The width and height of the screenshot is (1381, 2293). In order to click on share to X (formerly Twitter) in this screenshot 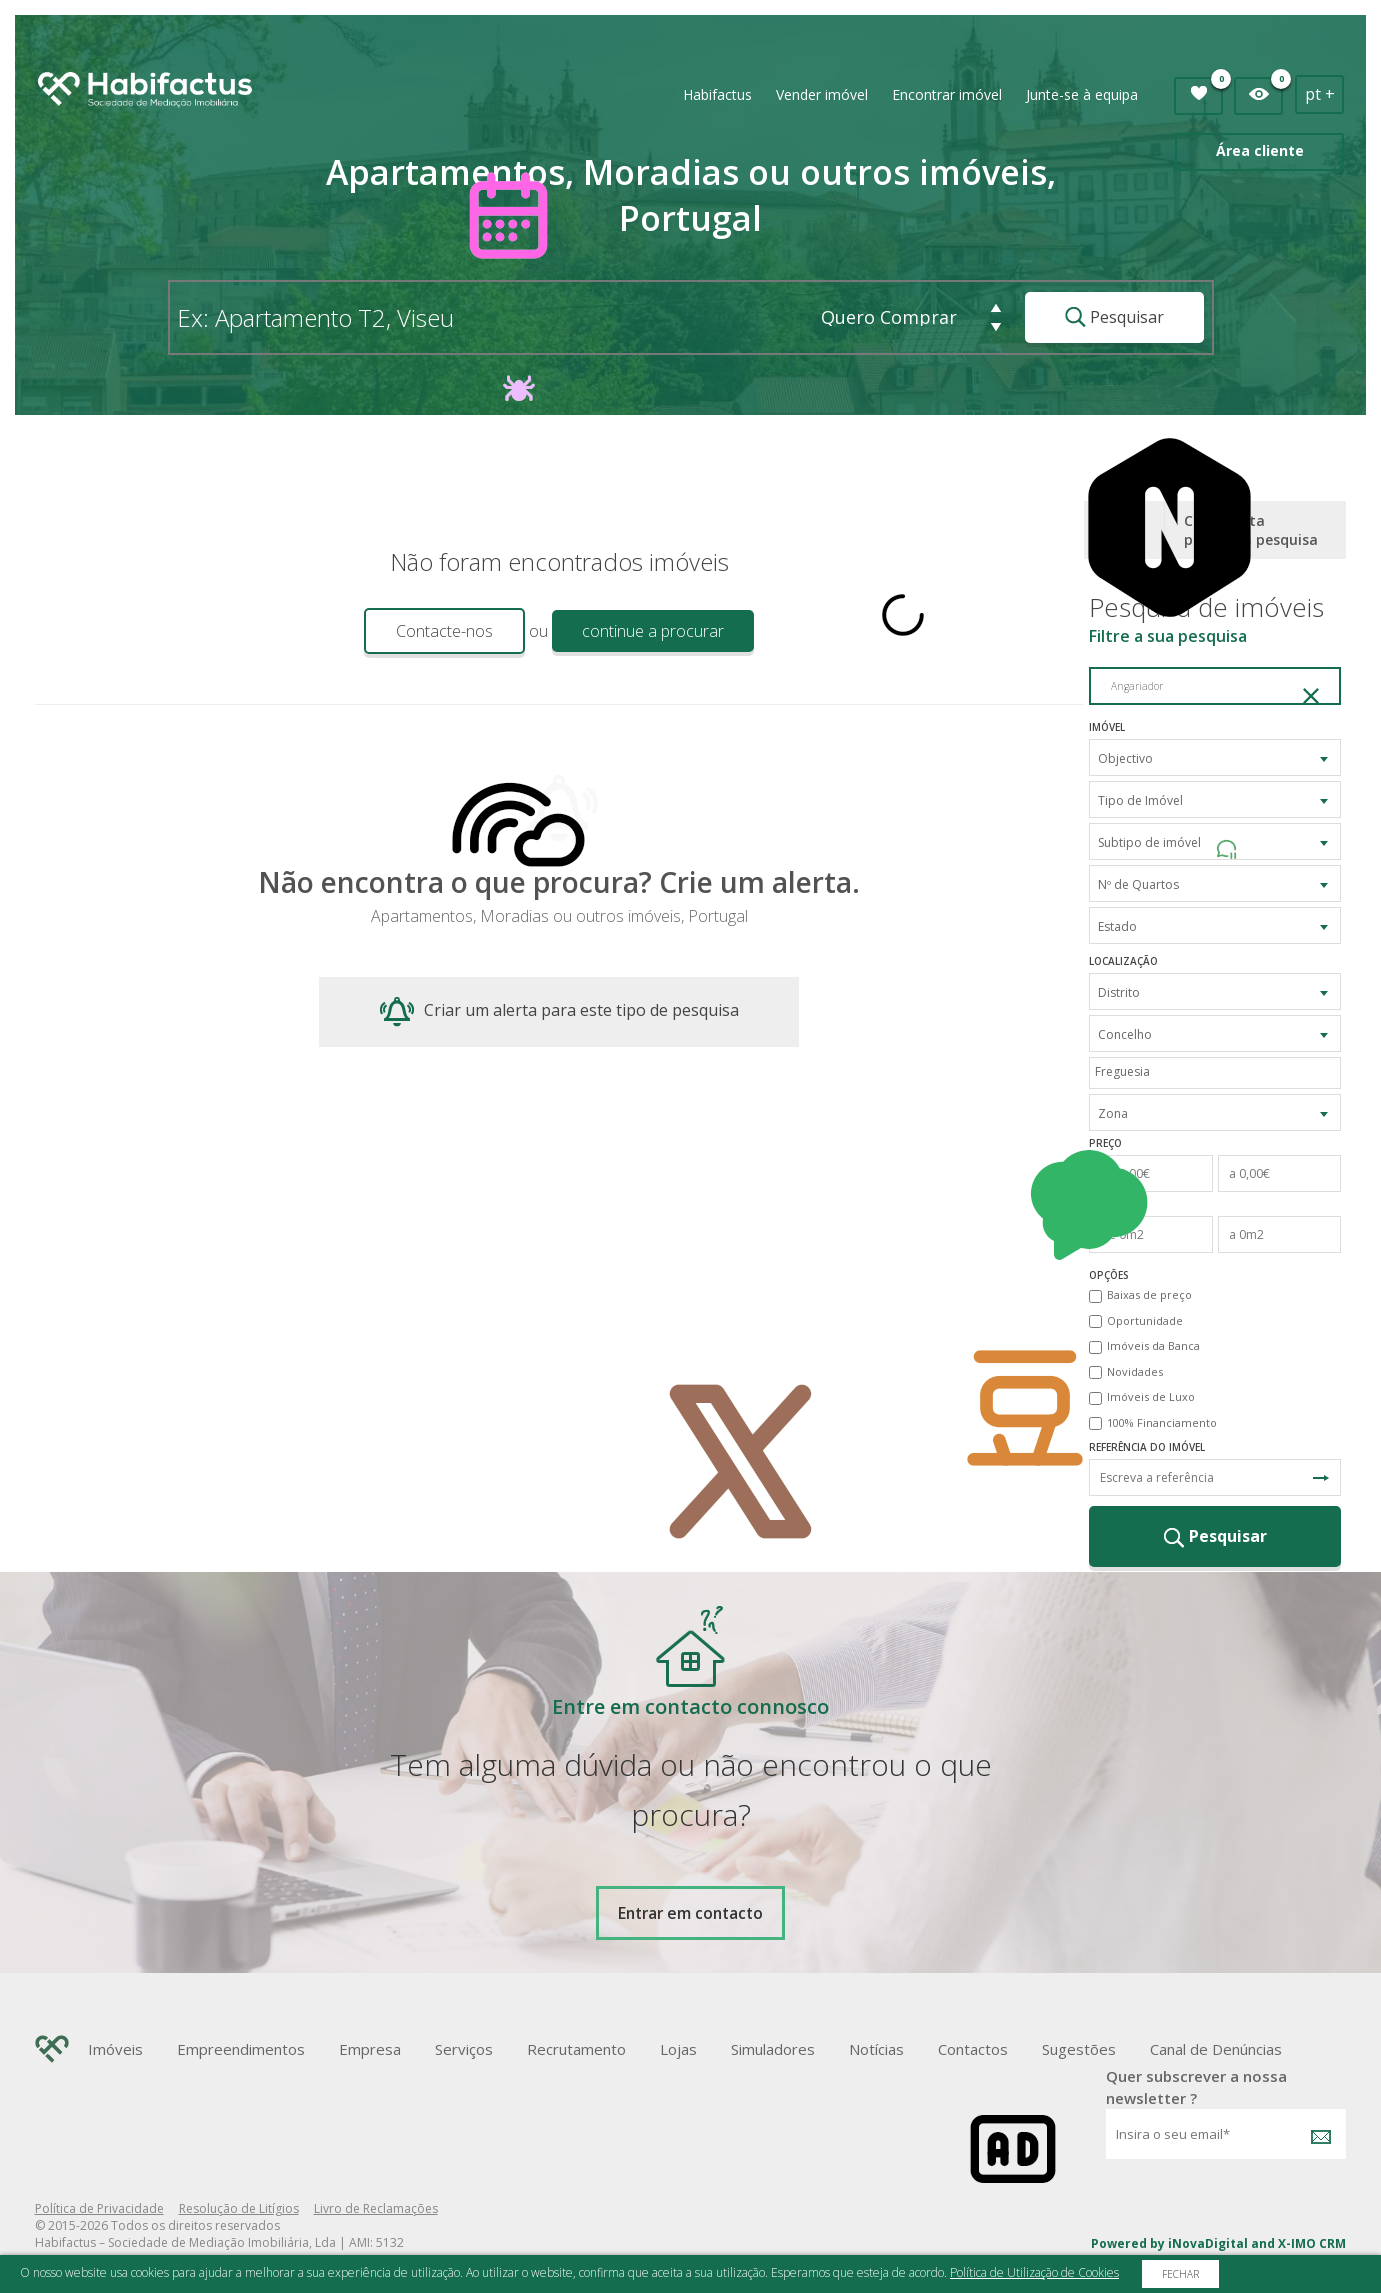, I will do `click(740, 1461)`.